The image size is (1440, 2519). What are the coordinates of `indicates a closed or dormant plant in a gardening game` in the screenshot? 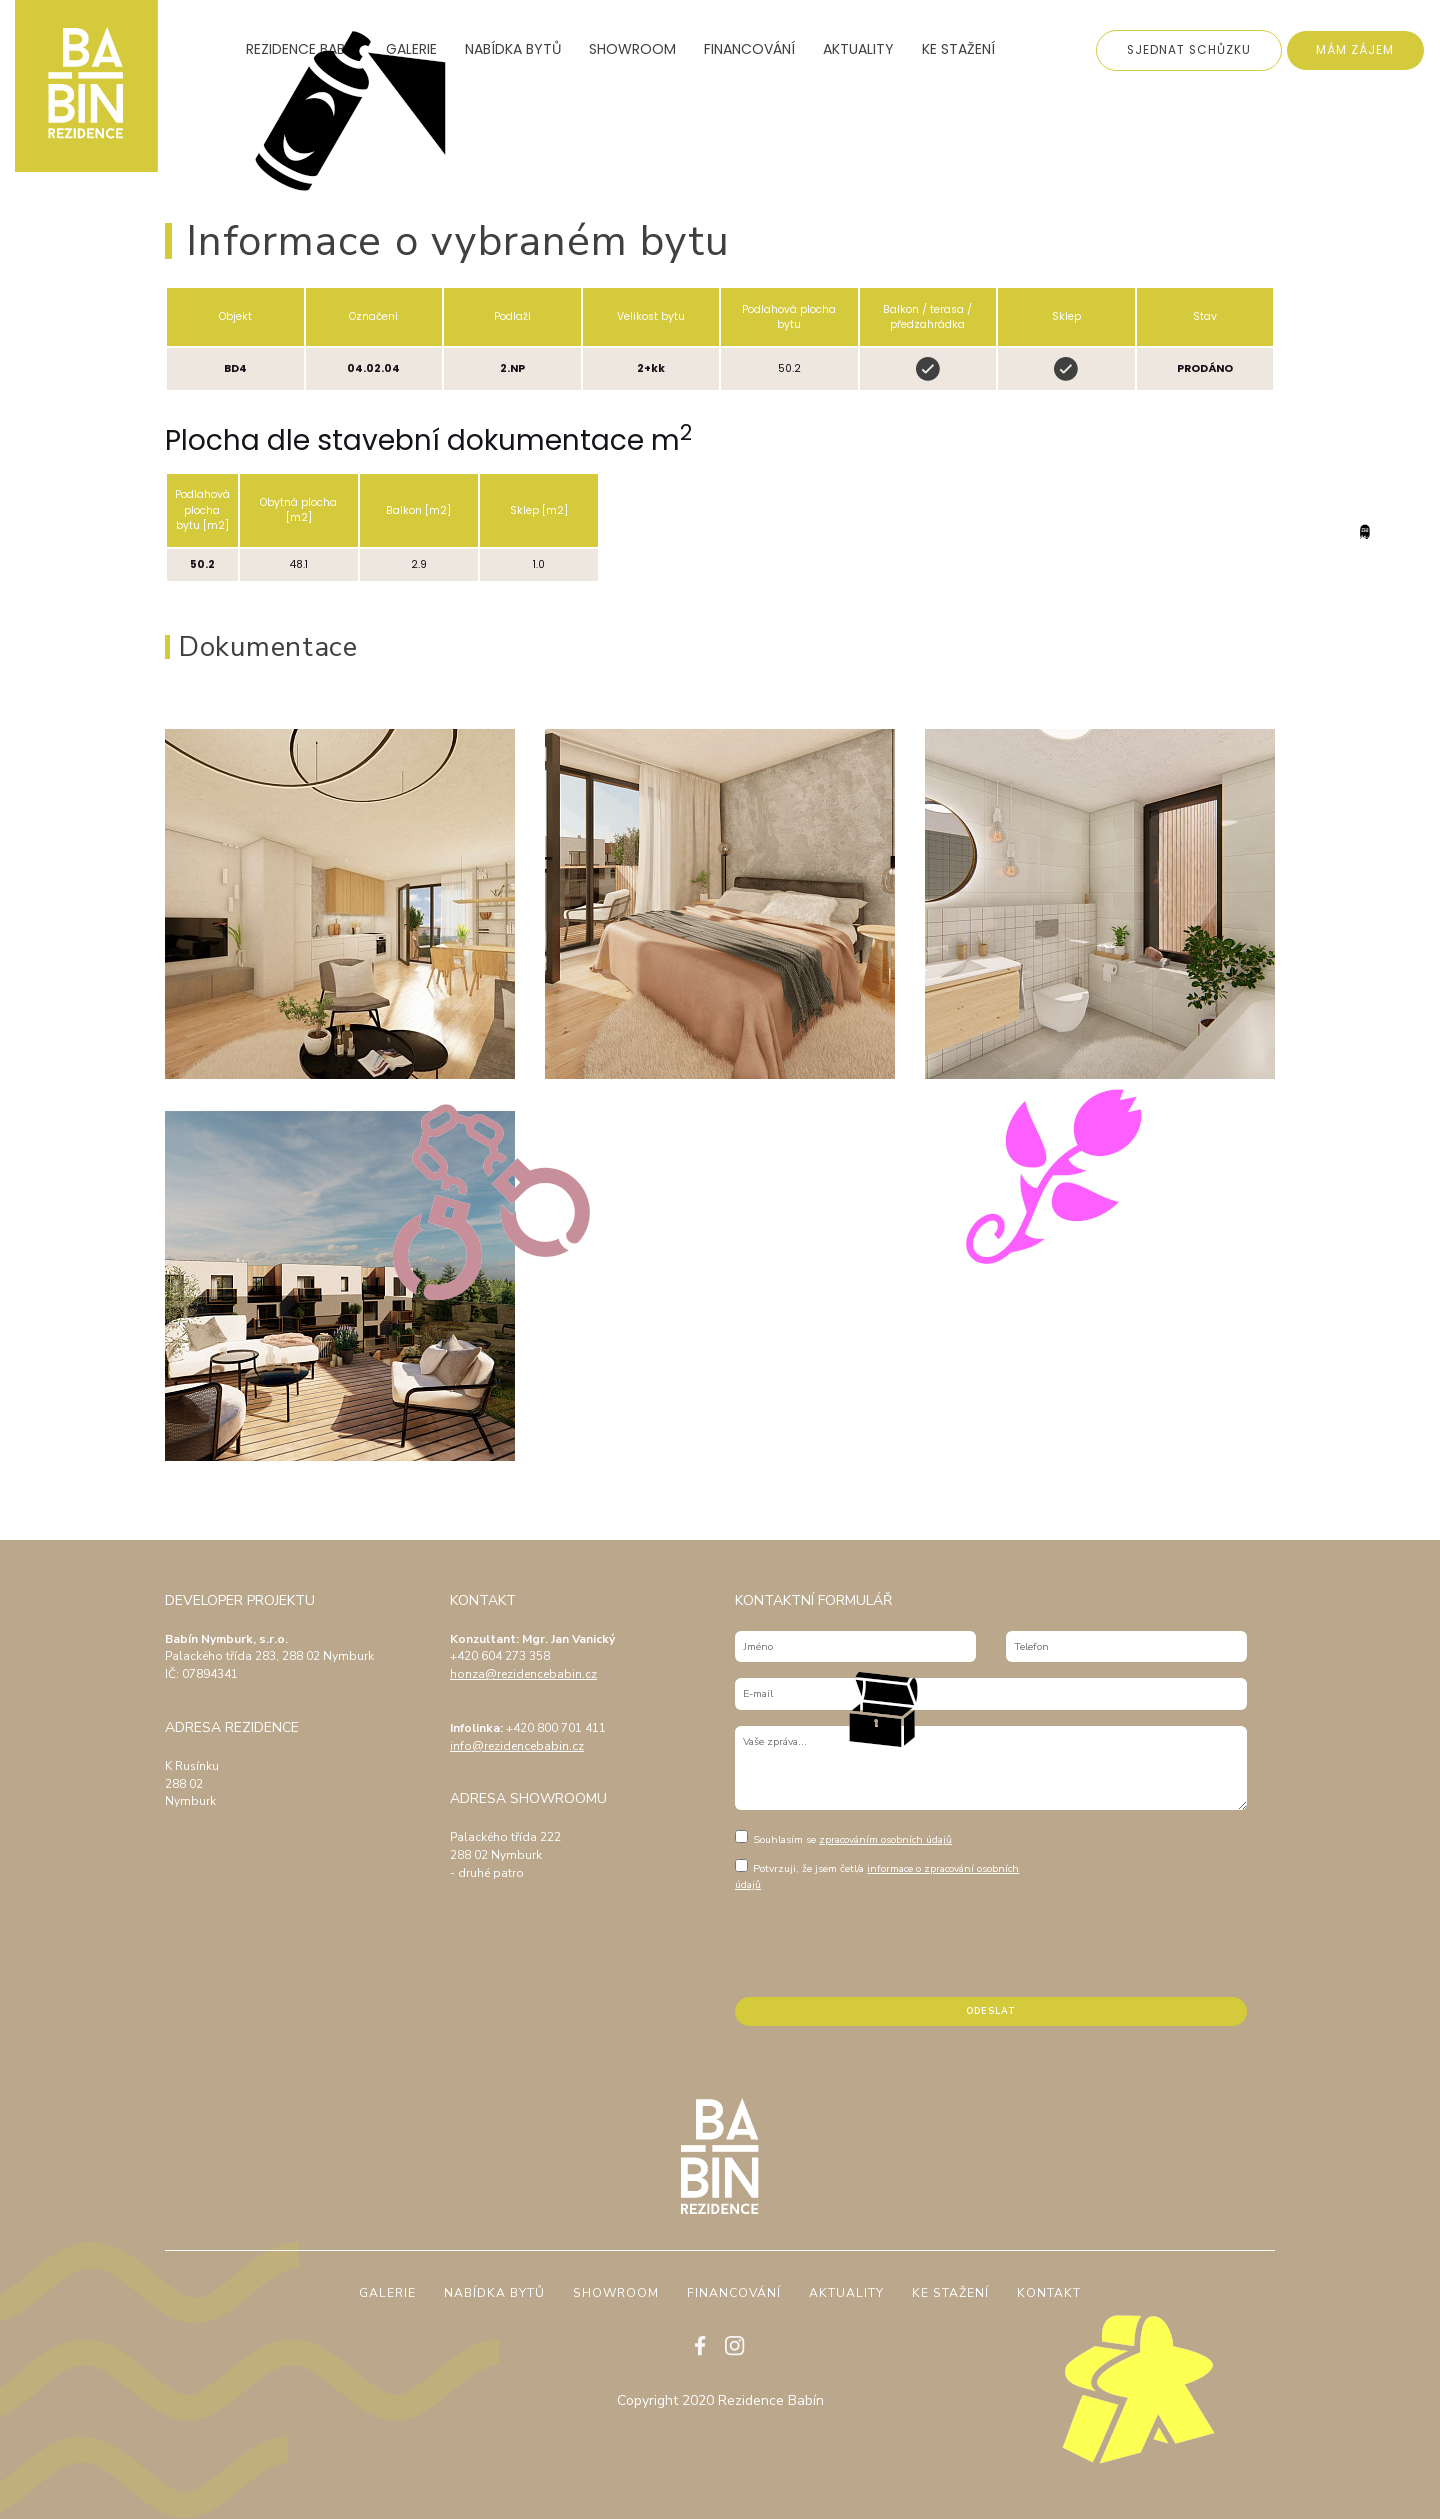 It's located at (1054, 1178).